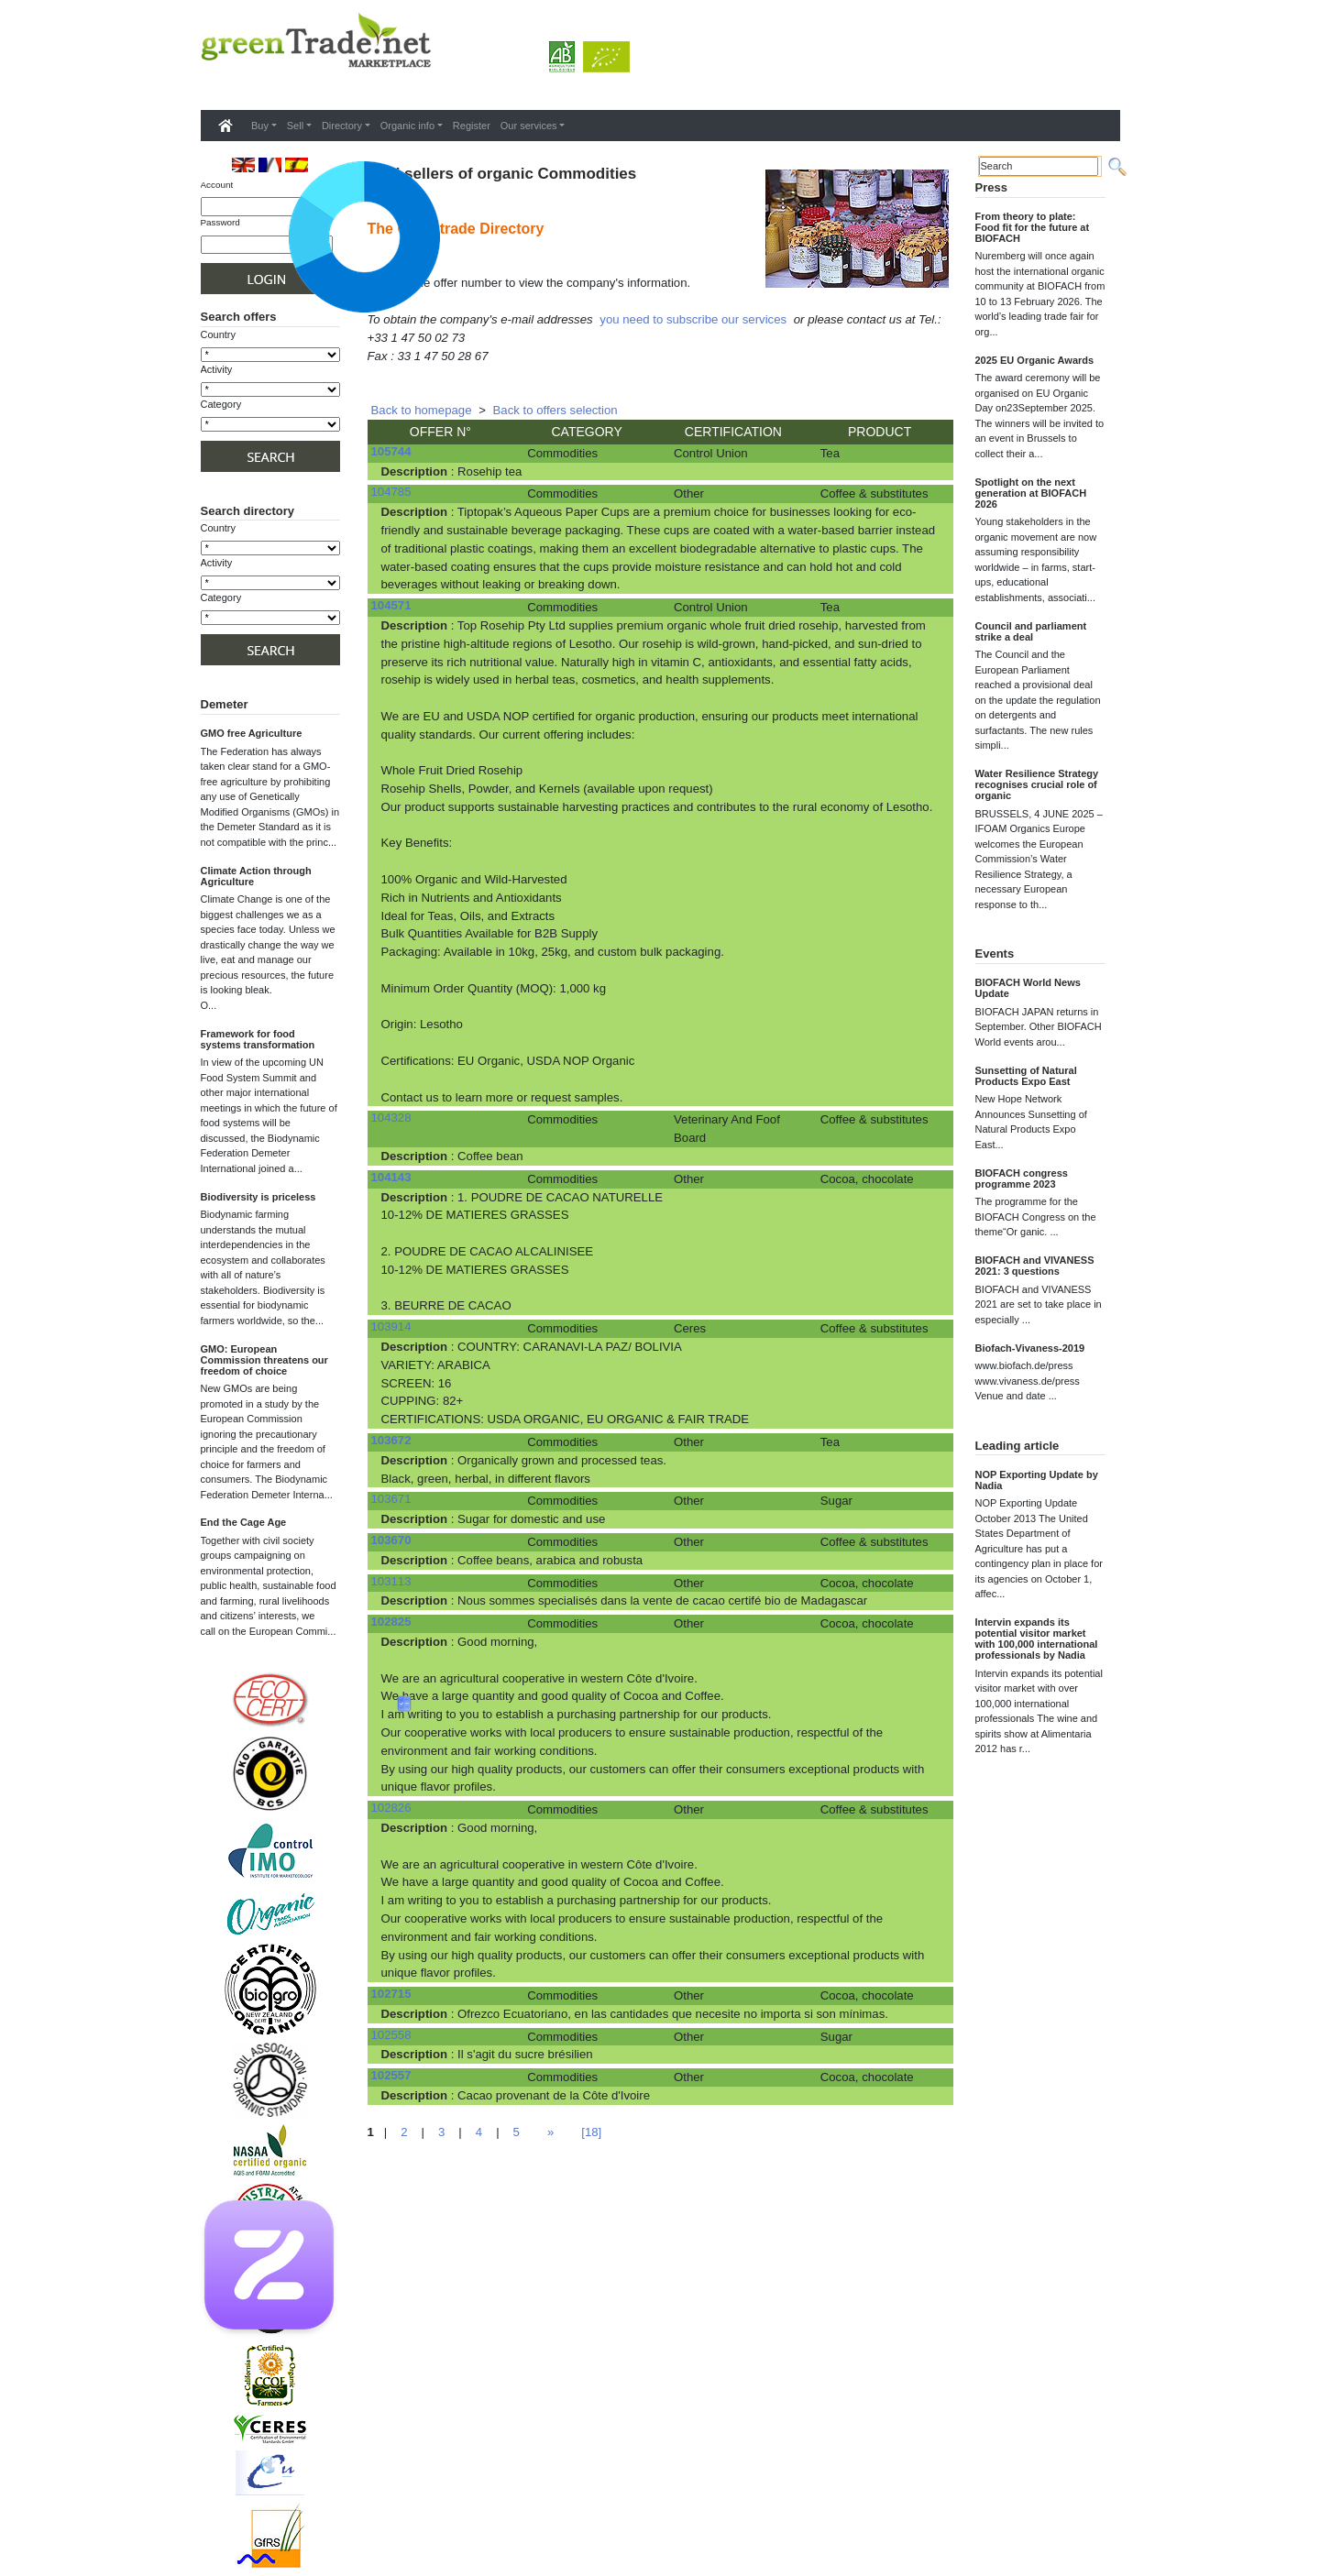 The image size is (1320, 2576). Describe the element at coordinates (364, 236) in the screenshot. I see `open productivity app` at that location.